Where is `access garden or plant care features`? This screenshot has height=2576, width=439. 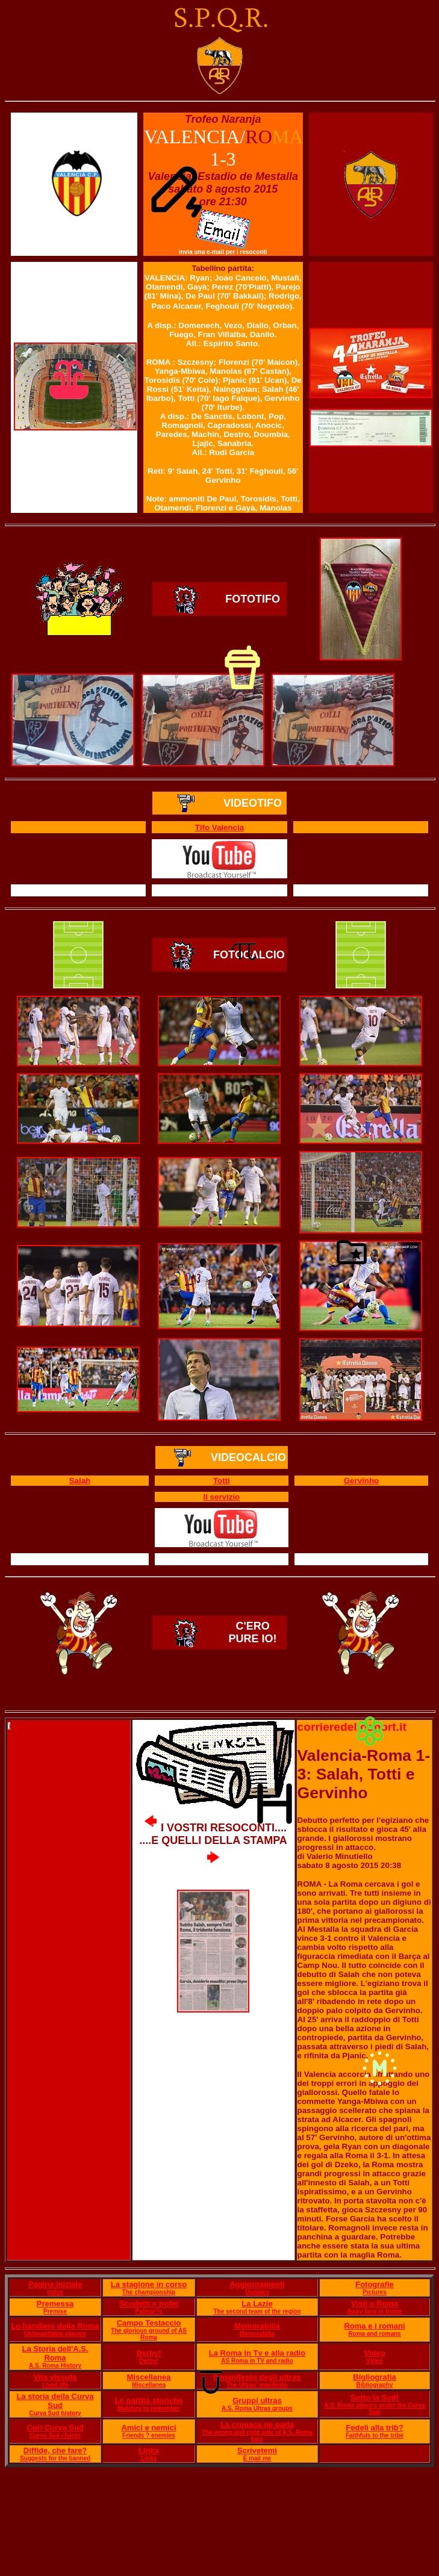 access garden or plant care features is located at coordinates (370, 1731).